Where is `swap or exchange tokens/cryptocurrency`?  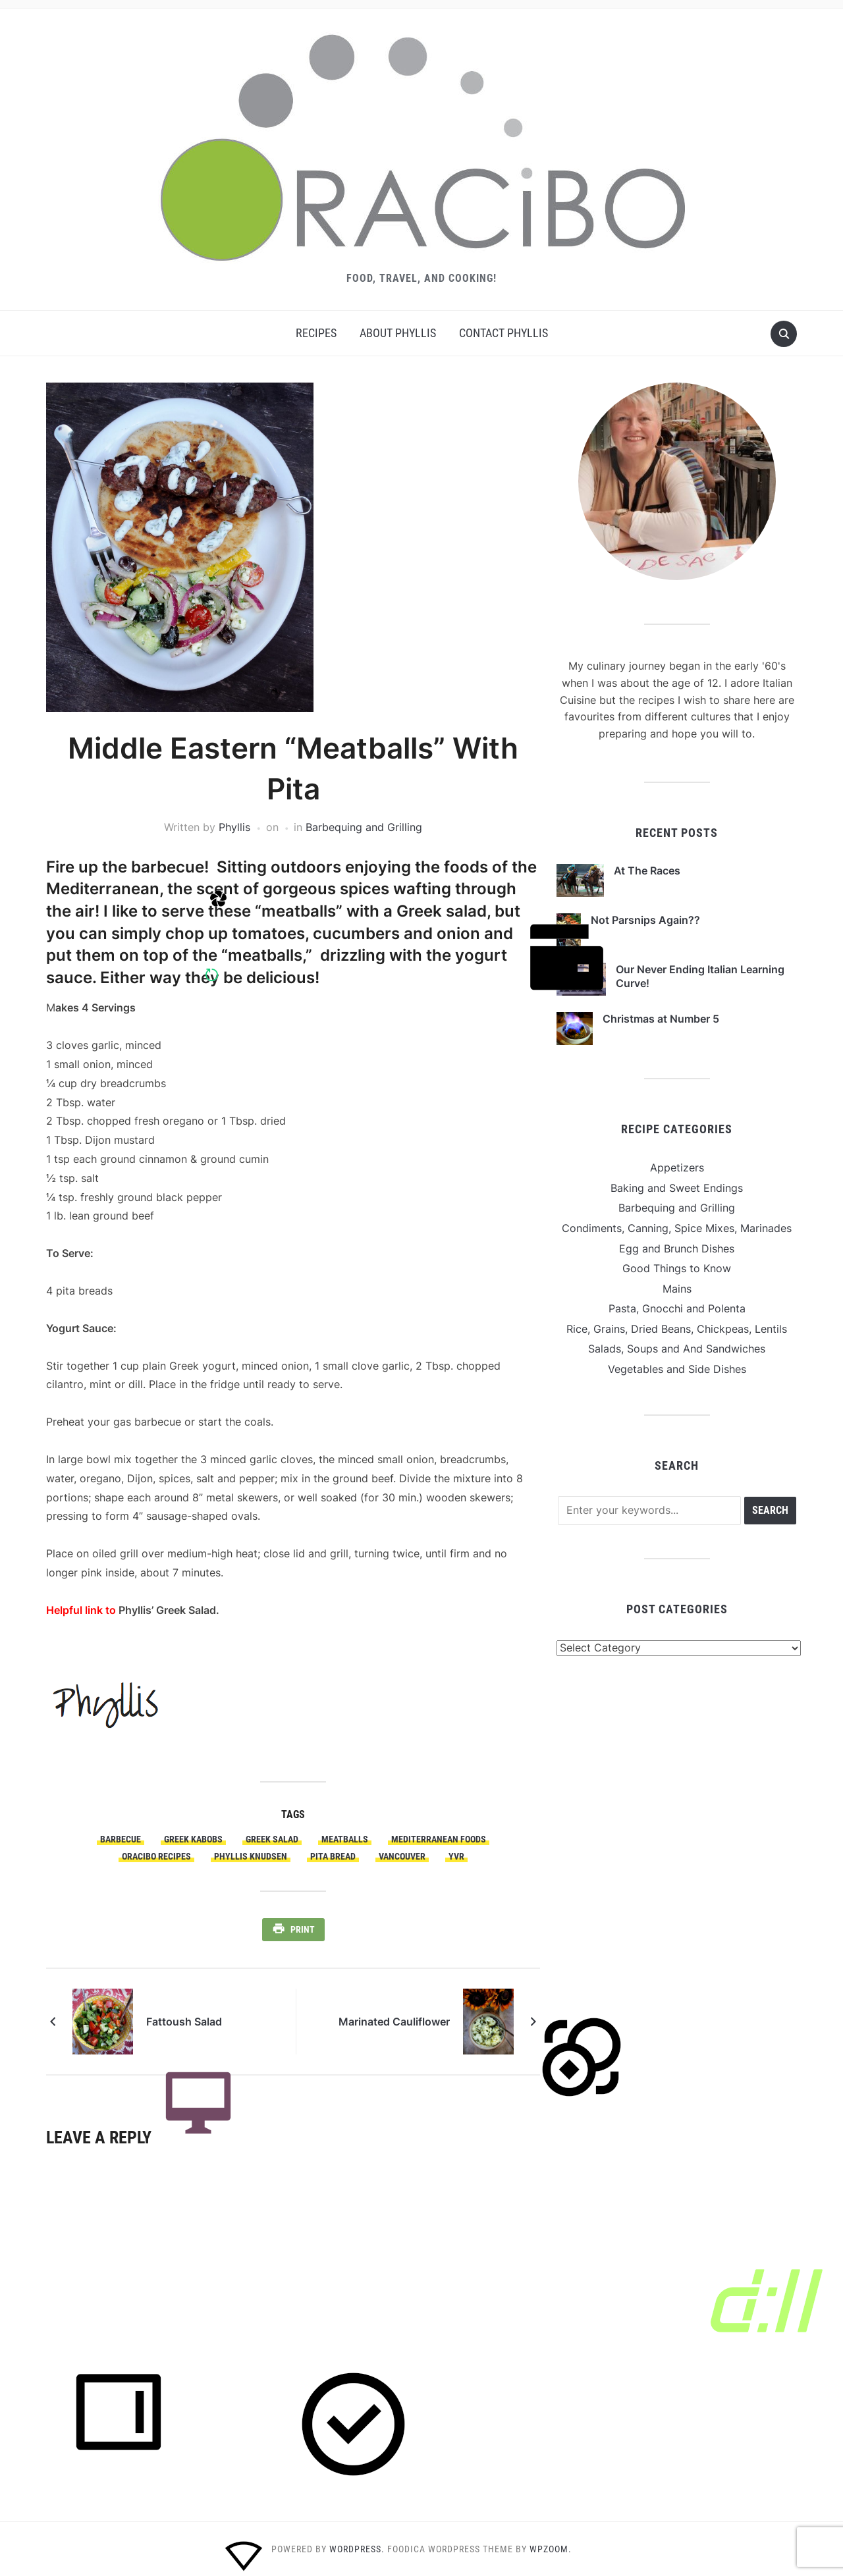
swap or exchange tokens/cryptocurrency is located at coordinates (582, 2057).